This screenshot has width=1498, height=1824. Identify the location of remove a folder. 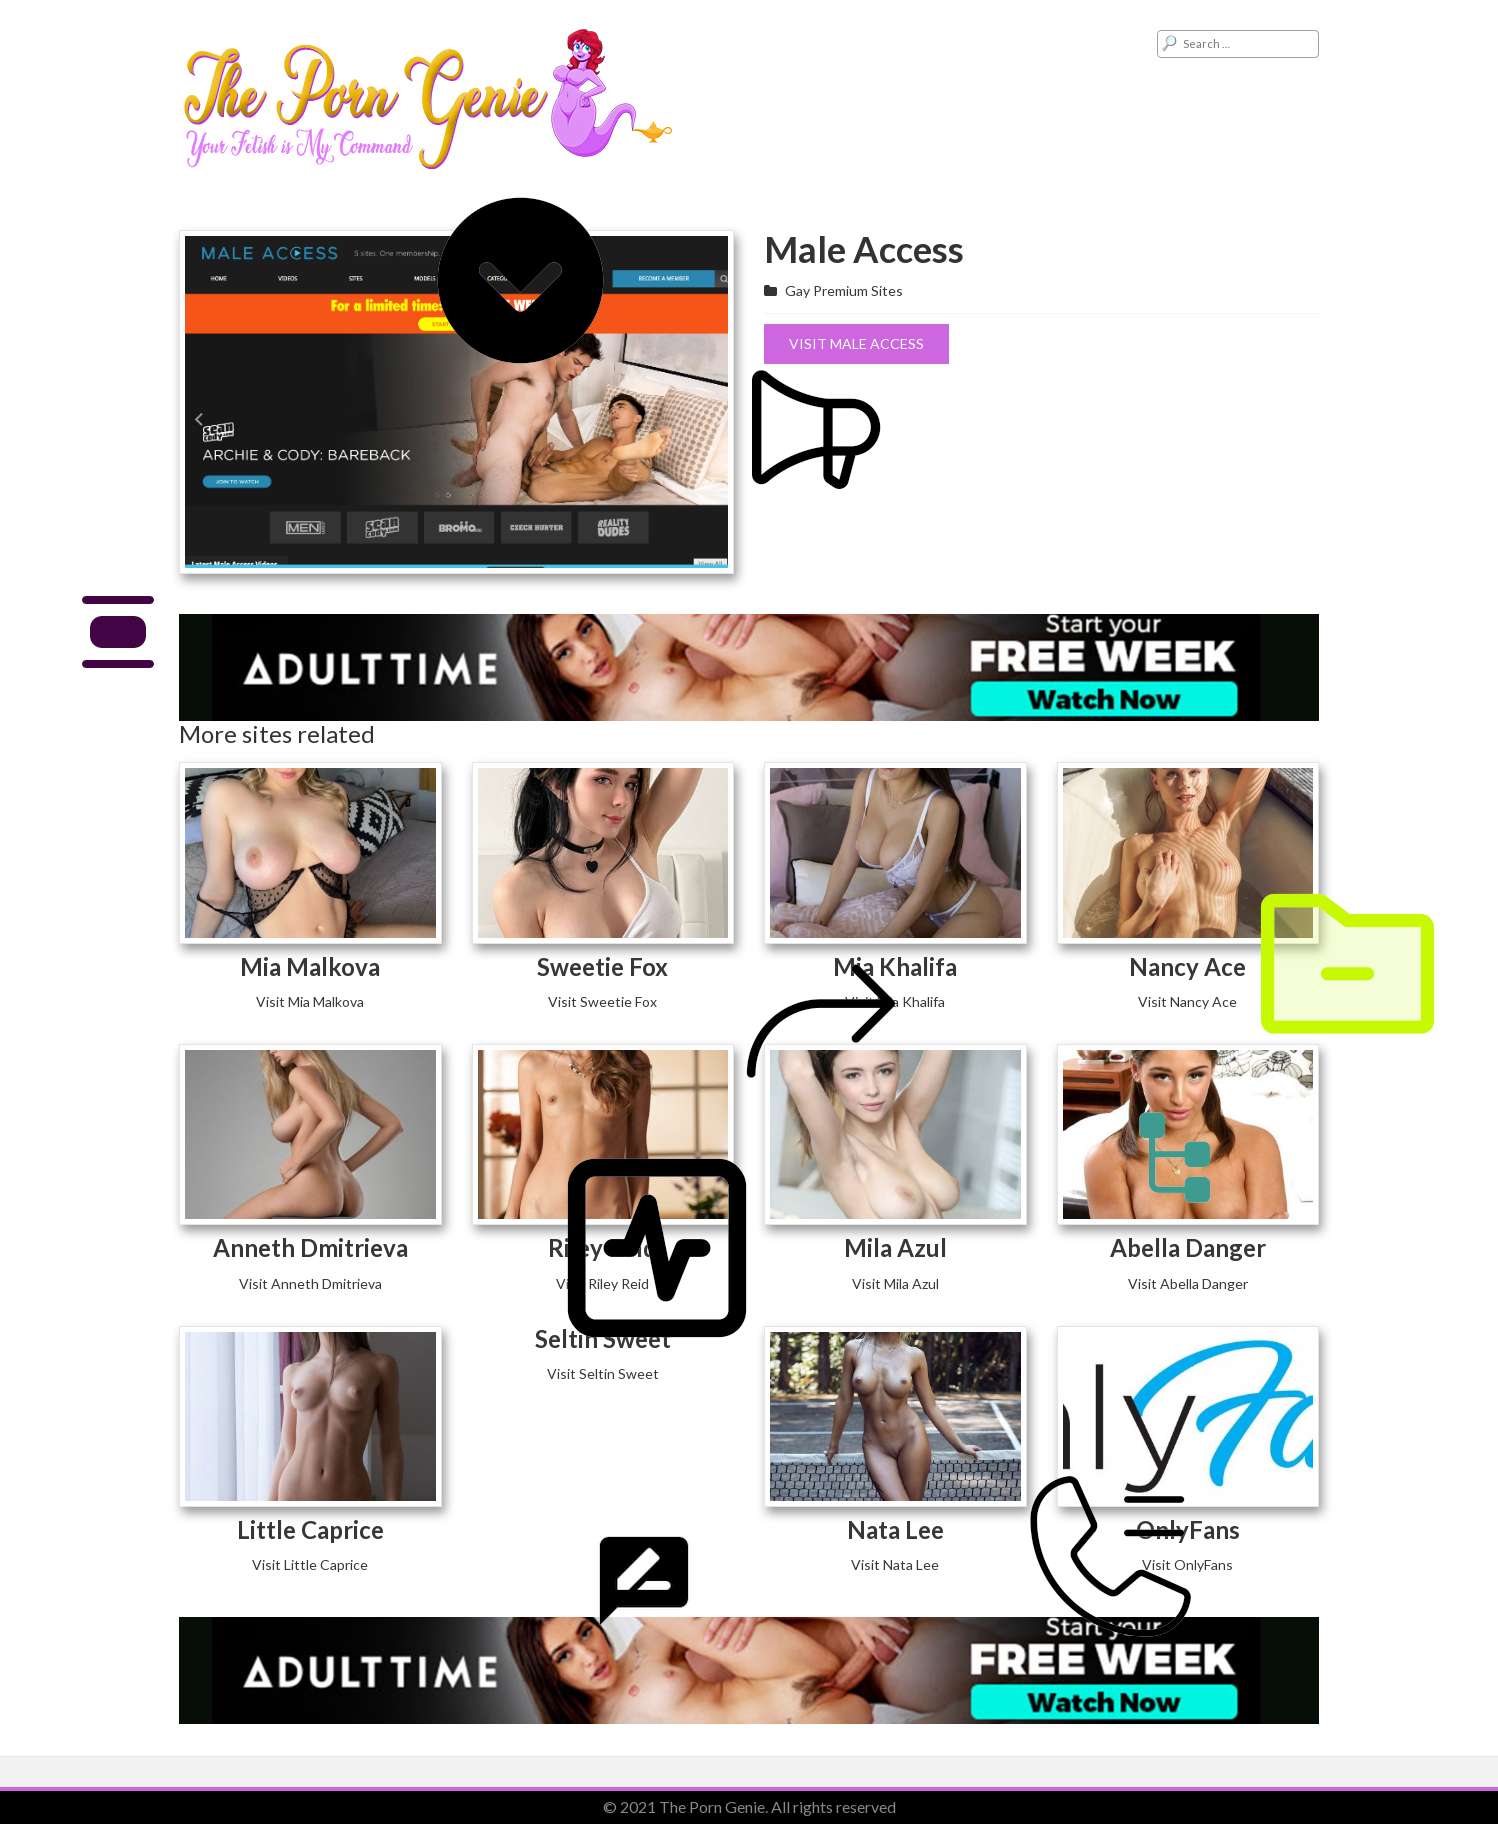
(1347, 960).